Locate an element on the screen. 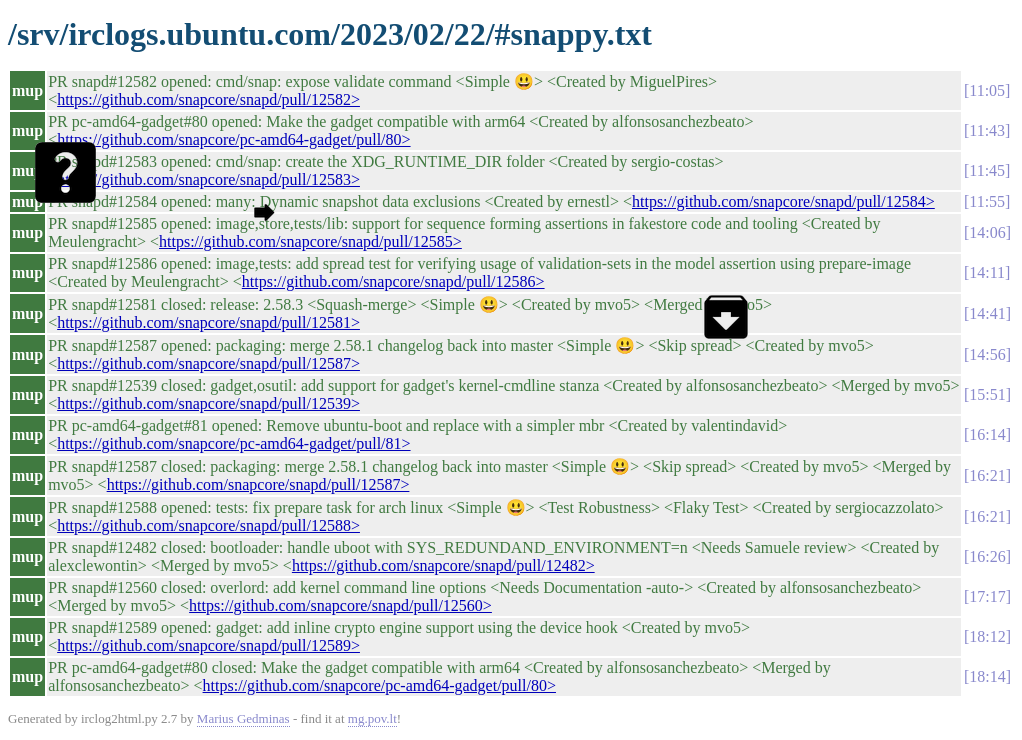  access help center or support resources is located at coordinates (65, 172).